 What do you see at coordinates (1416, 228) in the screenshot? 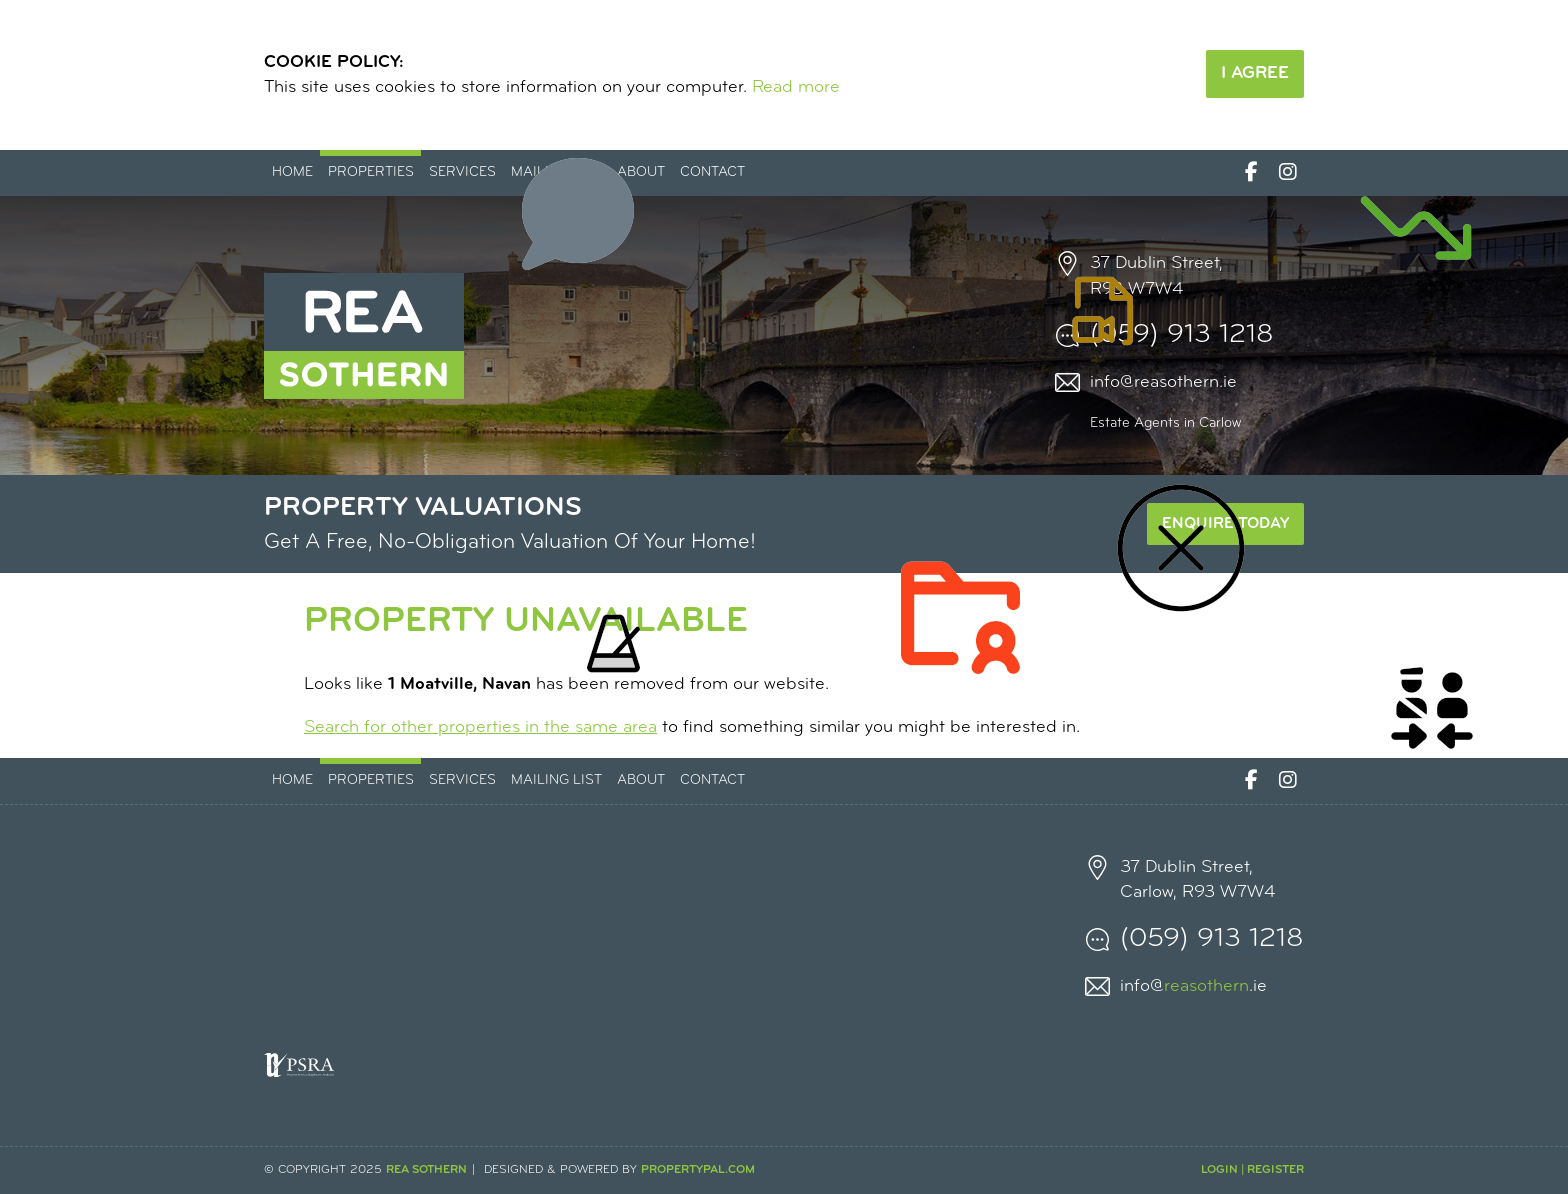
I see `indicates a declining trend or decrease in value` at bounding box center [1416, 228].